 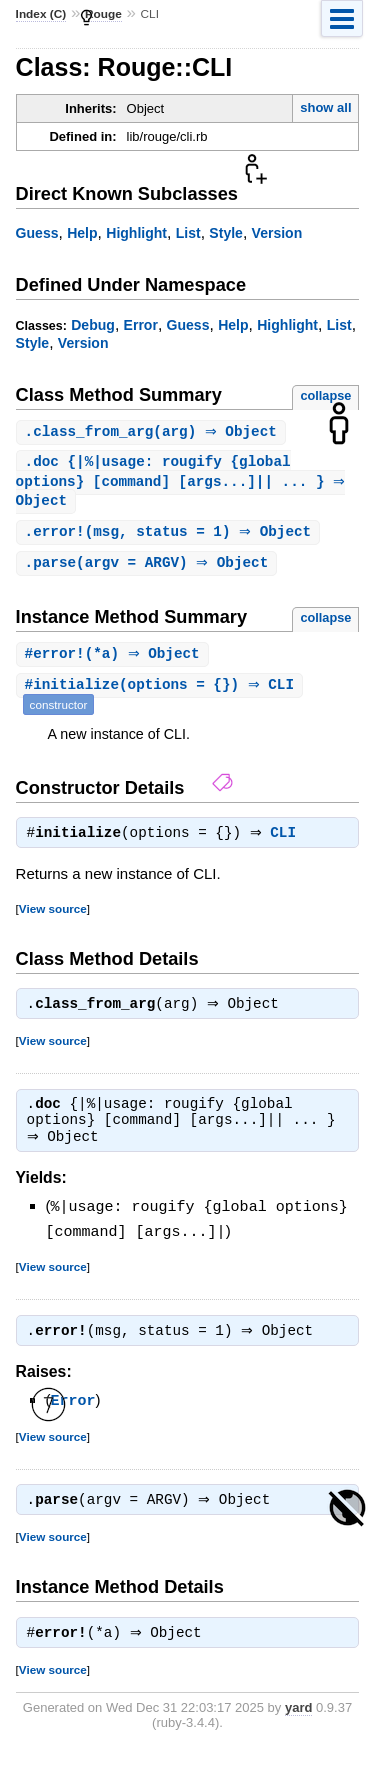 I want to click on indicates step 7 in a multi-step process, so click(x=48, y=1404).